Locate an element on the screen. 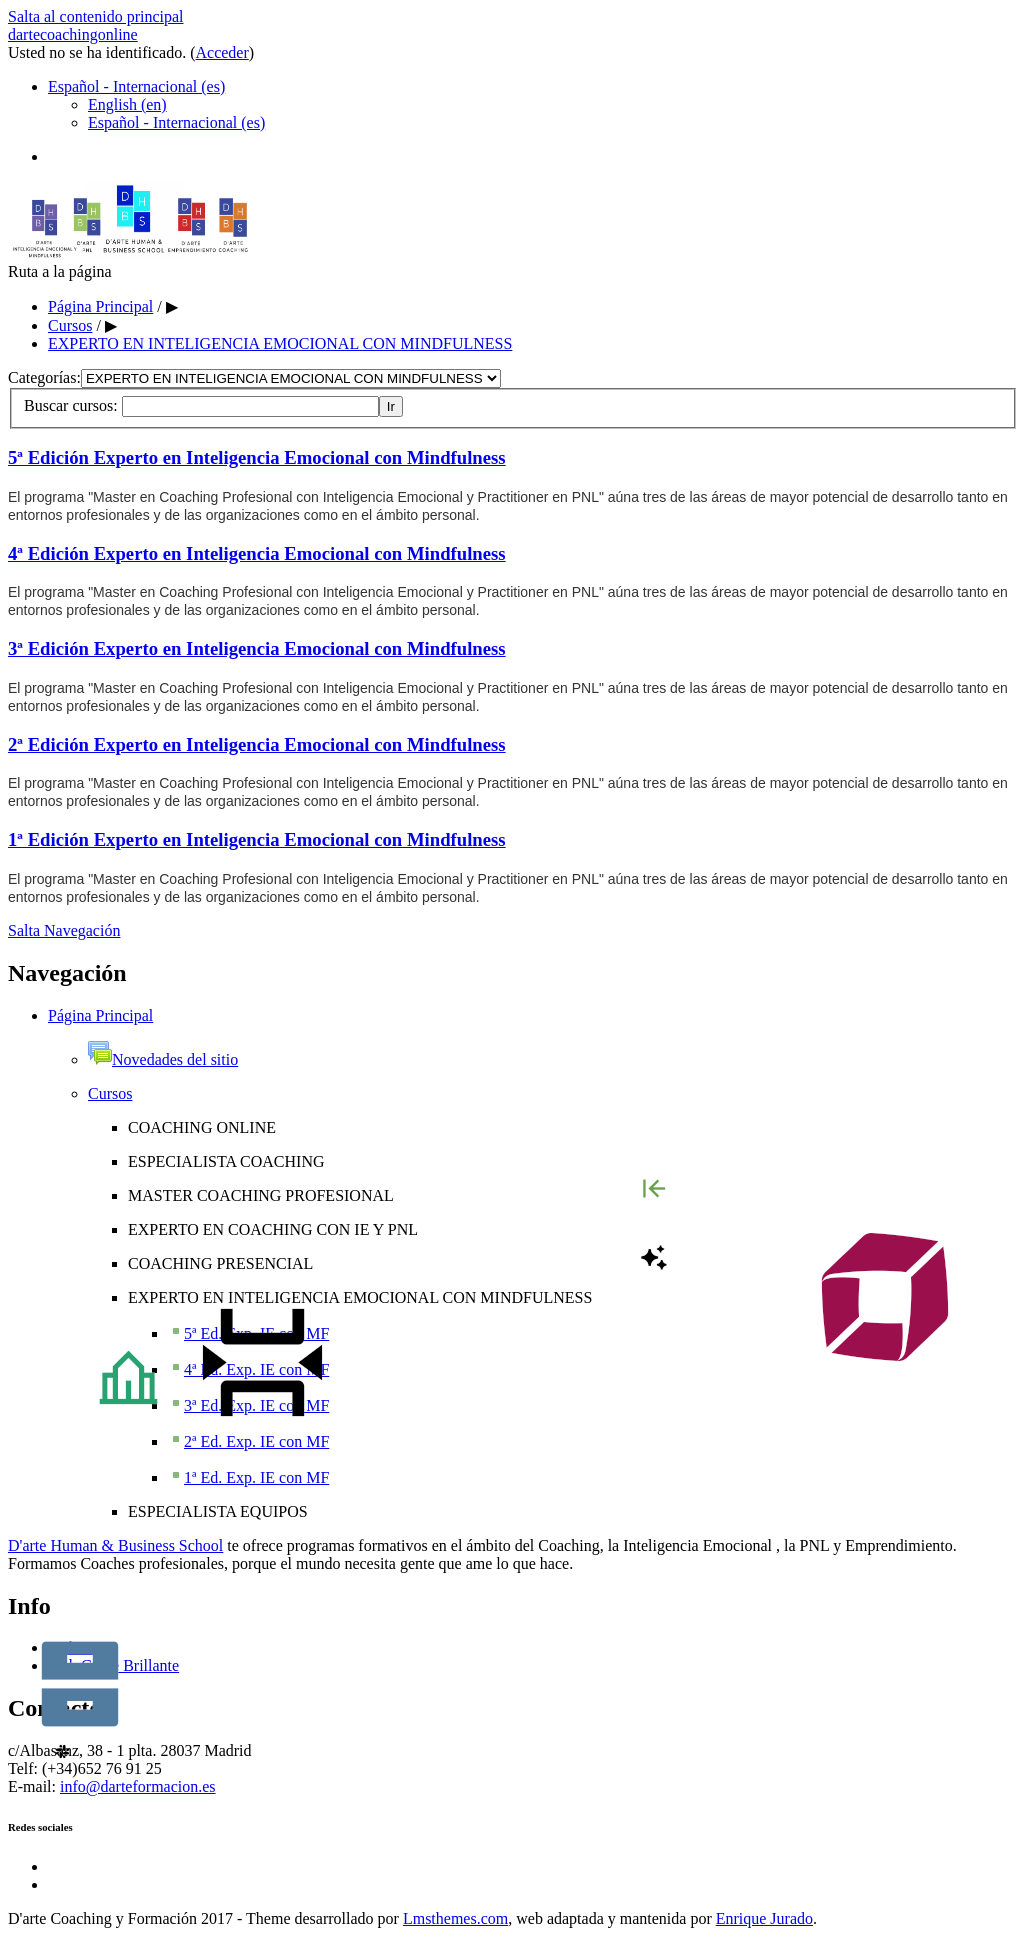 This screenshot has width=1026, height=1944. access education or school-related features is located at coordinates (128, 1380).